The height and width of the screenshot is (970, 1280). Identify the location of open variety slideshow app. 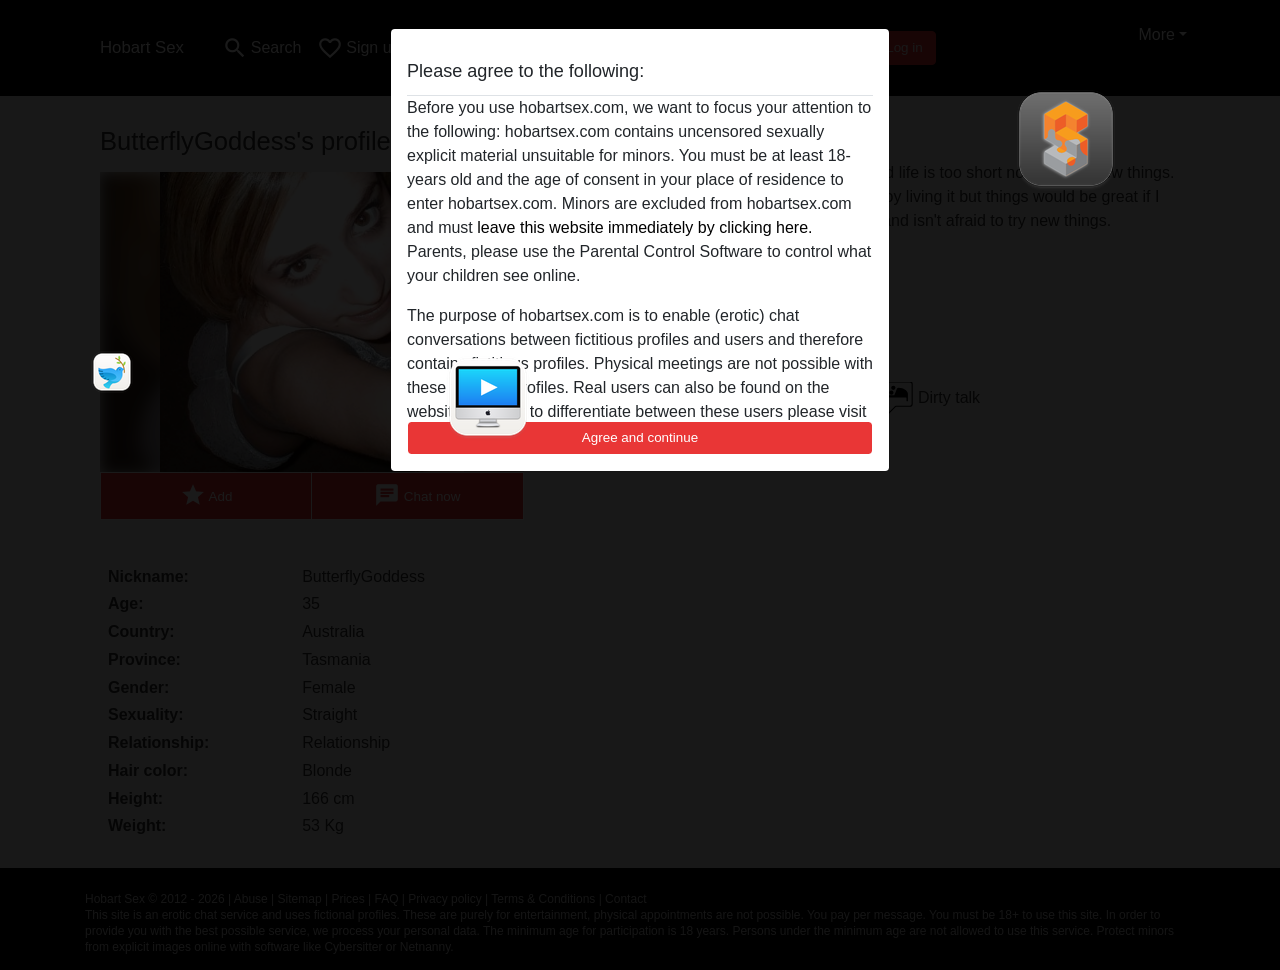
(488, 397).